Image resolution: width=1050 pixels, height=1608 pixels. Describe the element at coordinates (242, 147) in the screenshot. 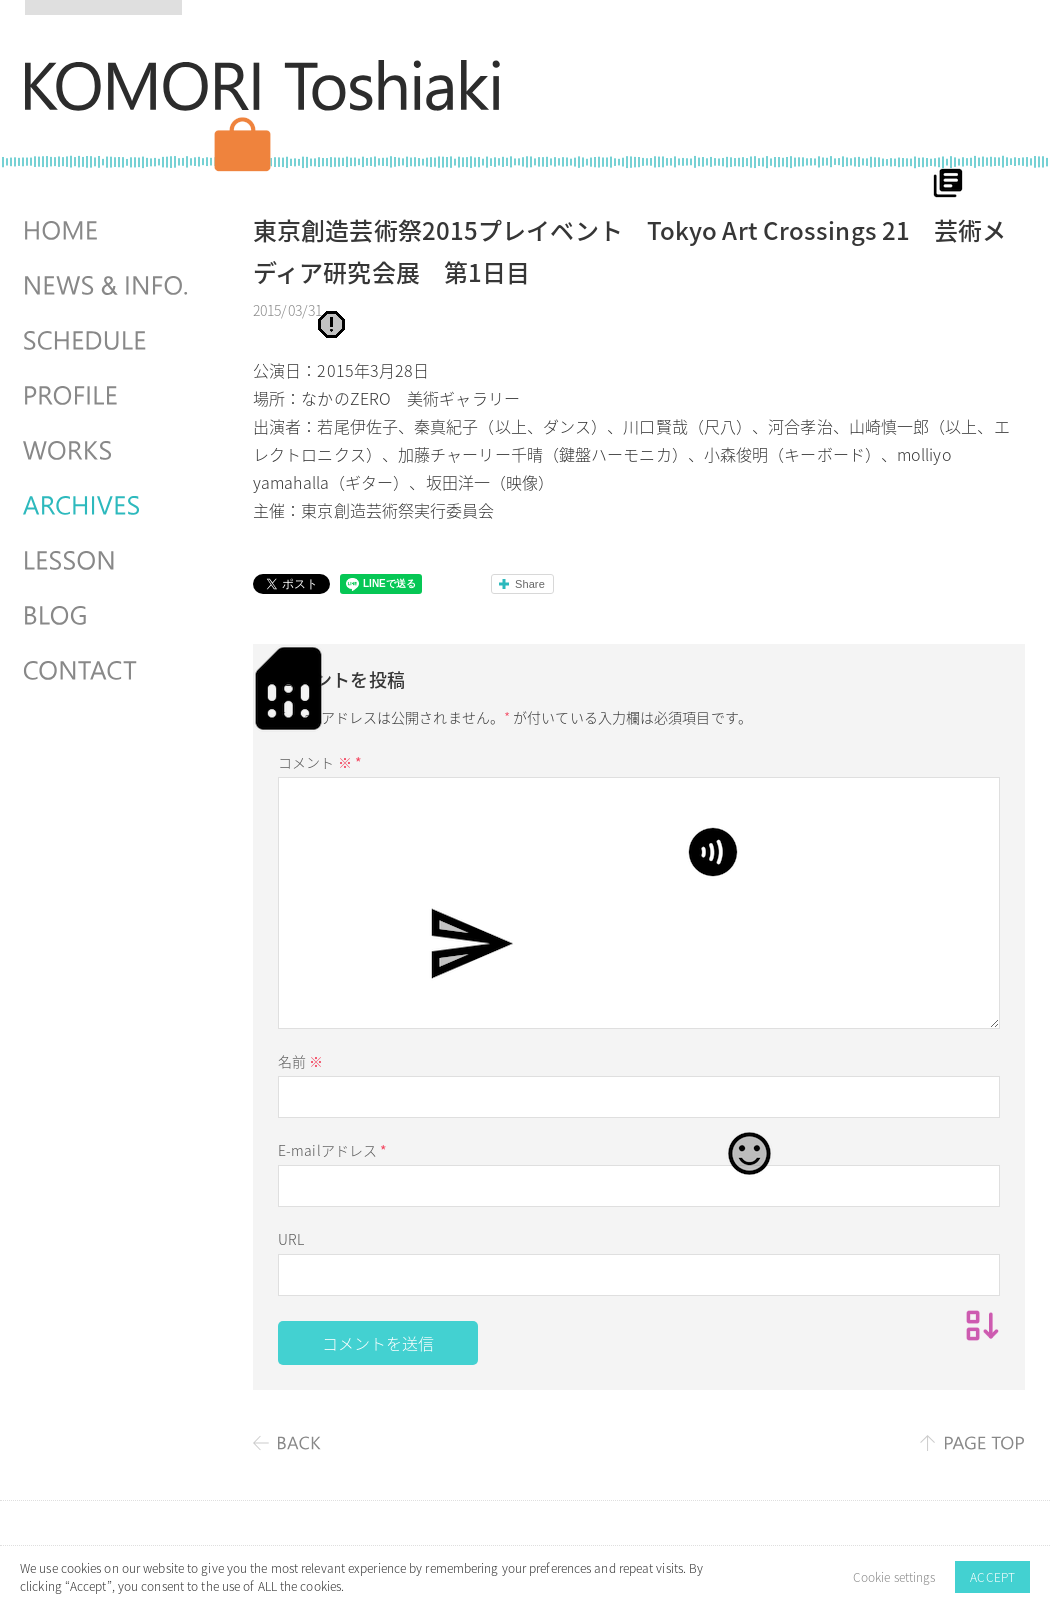

I see `view your shopping bag` at that location.